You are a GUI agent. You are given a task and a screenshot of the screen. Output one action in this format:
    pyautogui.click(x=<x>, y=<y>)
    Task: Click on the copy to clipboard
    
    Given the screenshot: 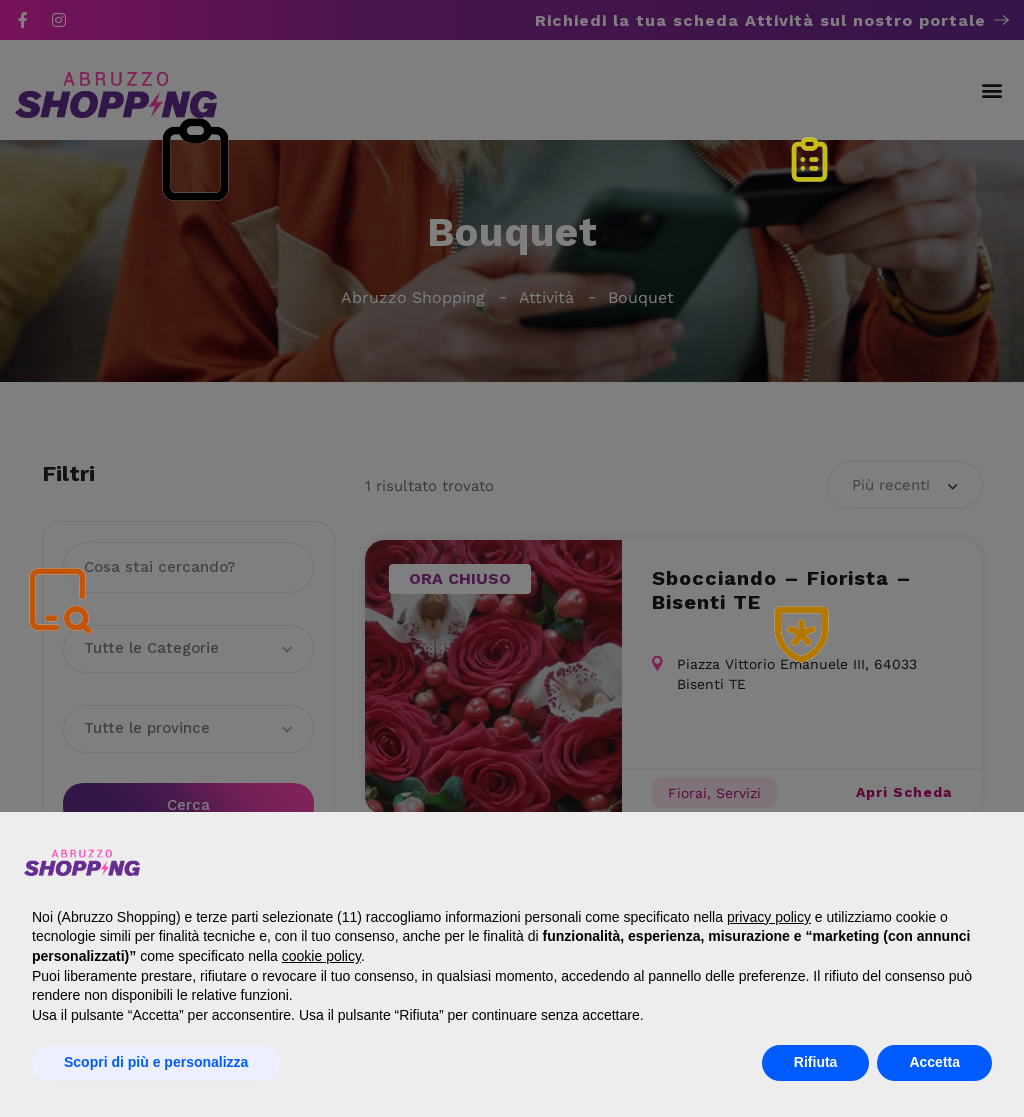 What is the action you would take?
    pyautogui.click(x=195, y=159)
    